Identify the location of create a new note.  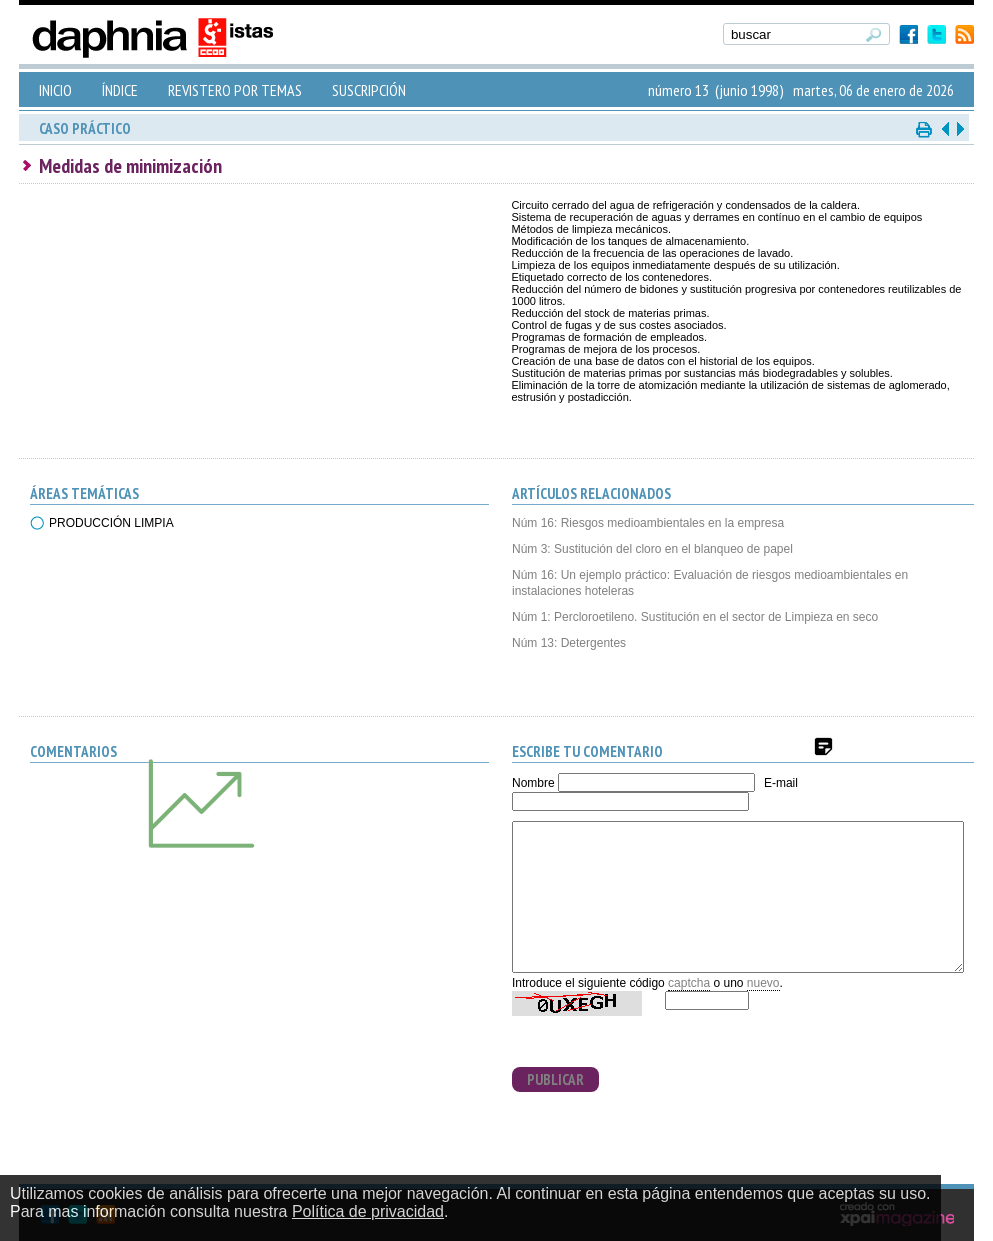
(823, 746).